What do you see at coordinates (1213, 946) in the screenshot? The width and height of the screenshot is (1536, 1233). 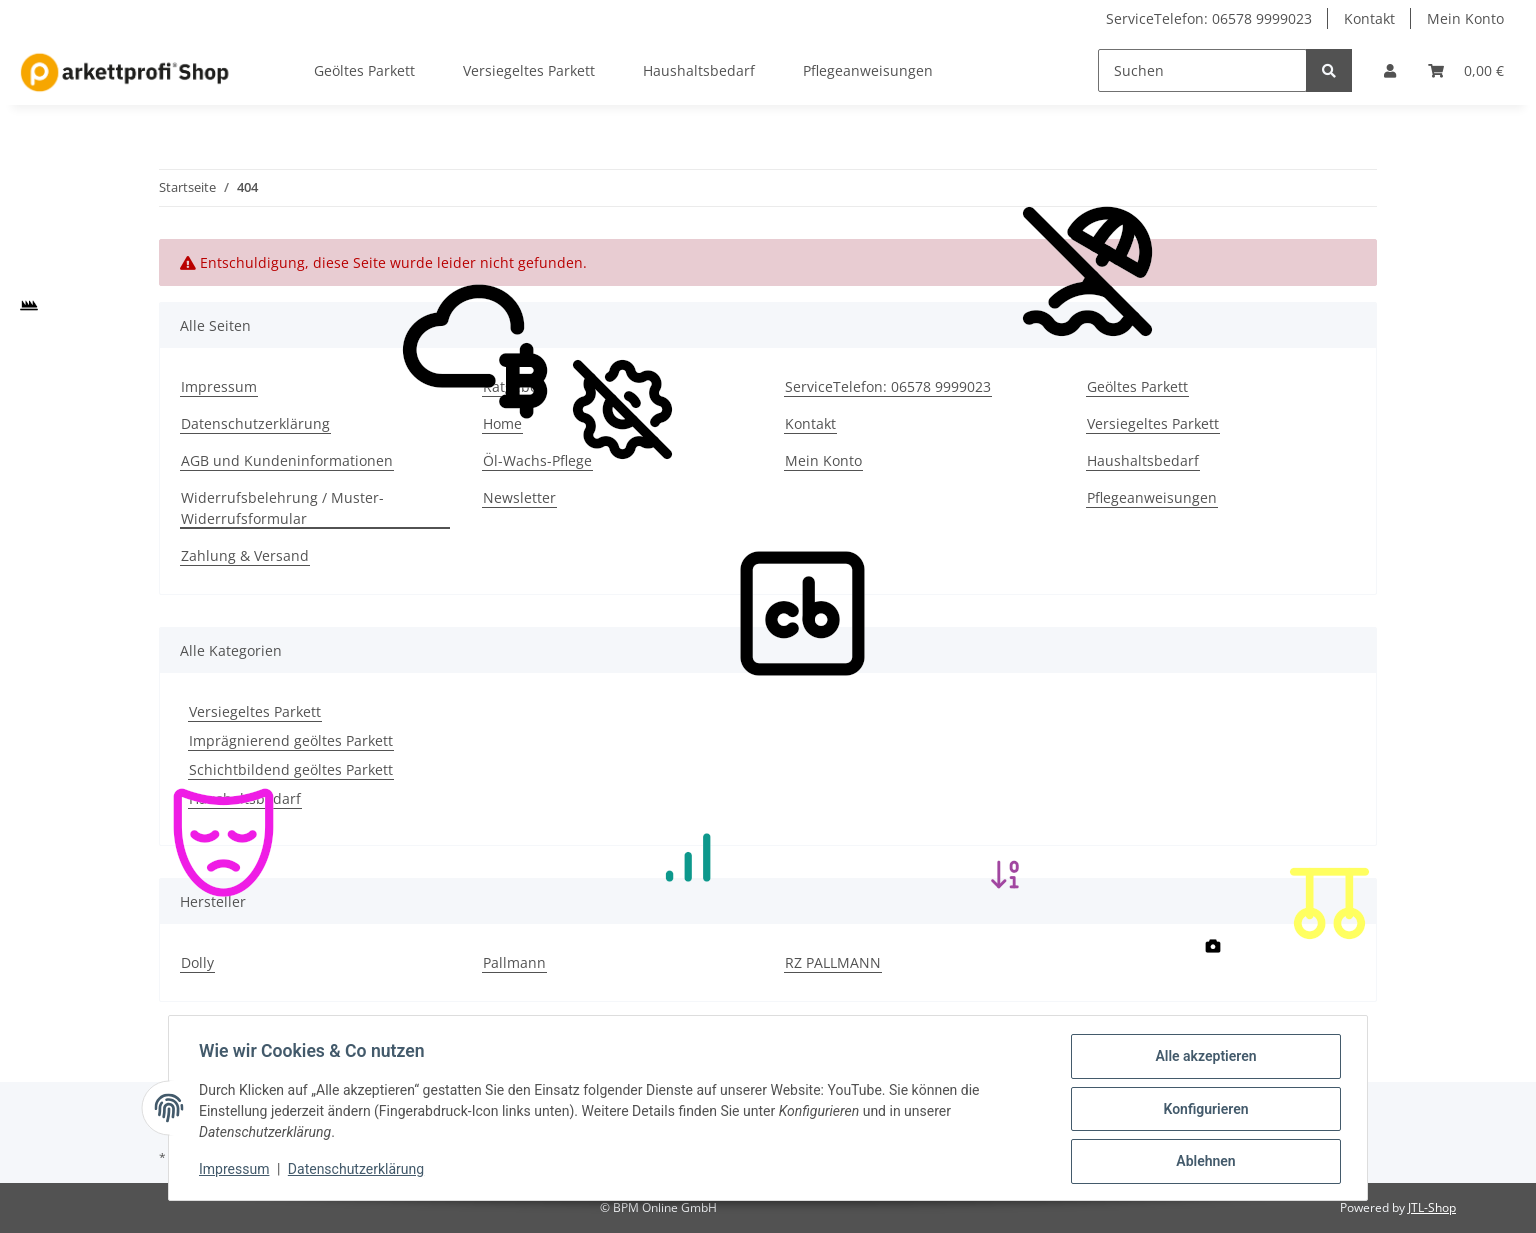 I see `take a photo` at bounding box center [1213, 946].